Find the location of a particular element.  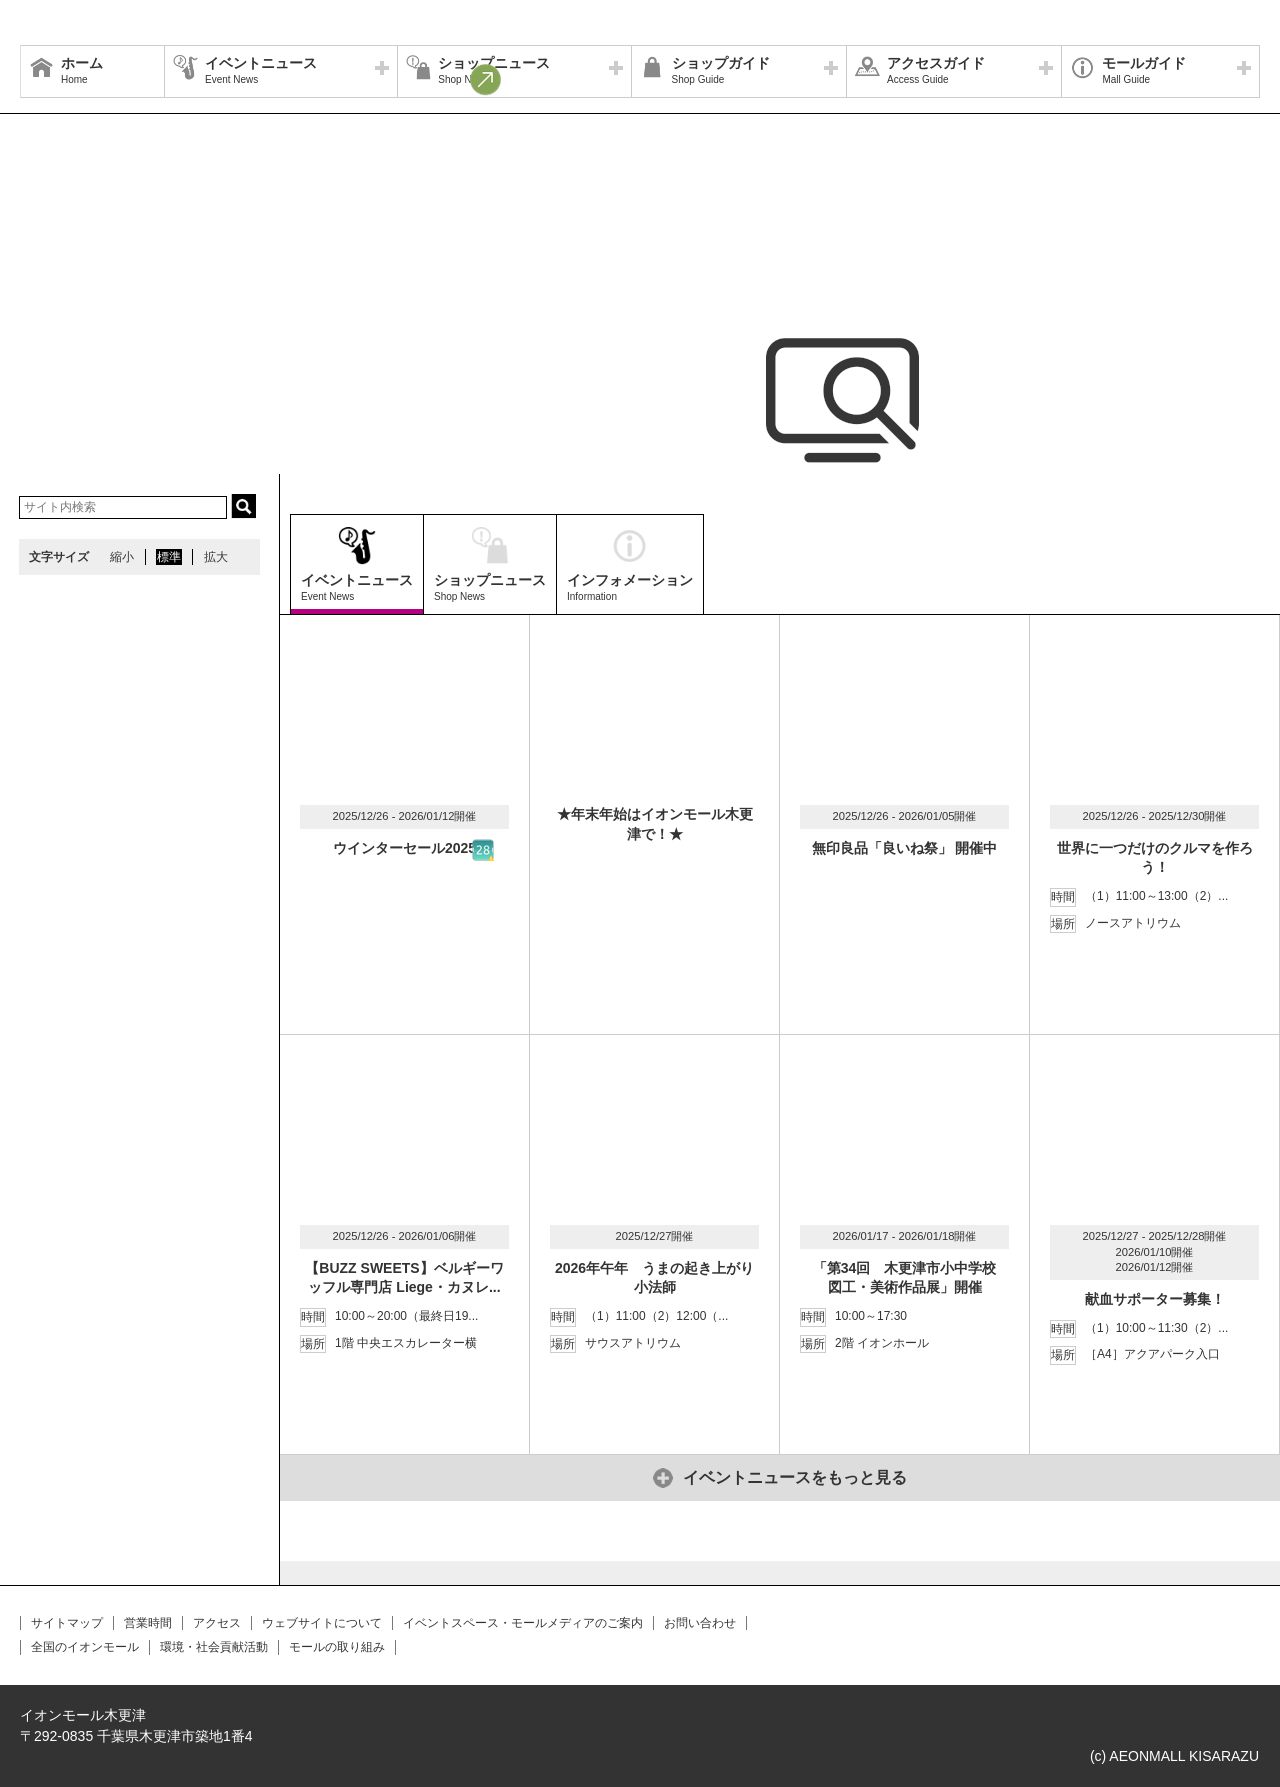

indicates a symbolic link or shortcut to another file is located at coordinates (485, 79).